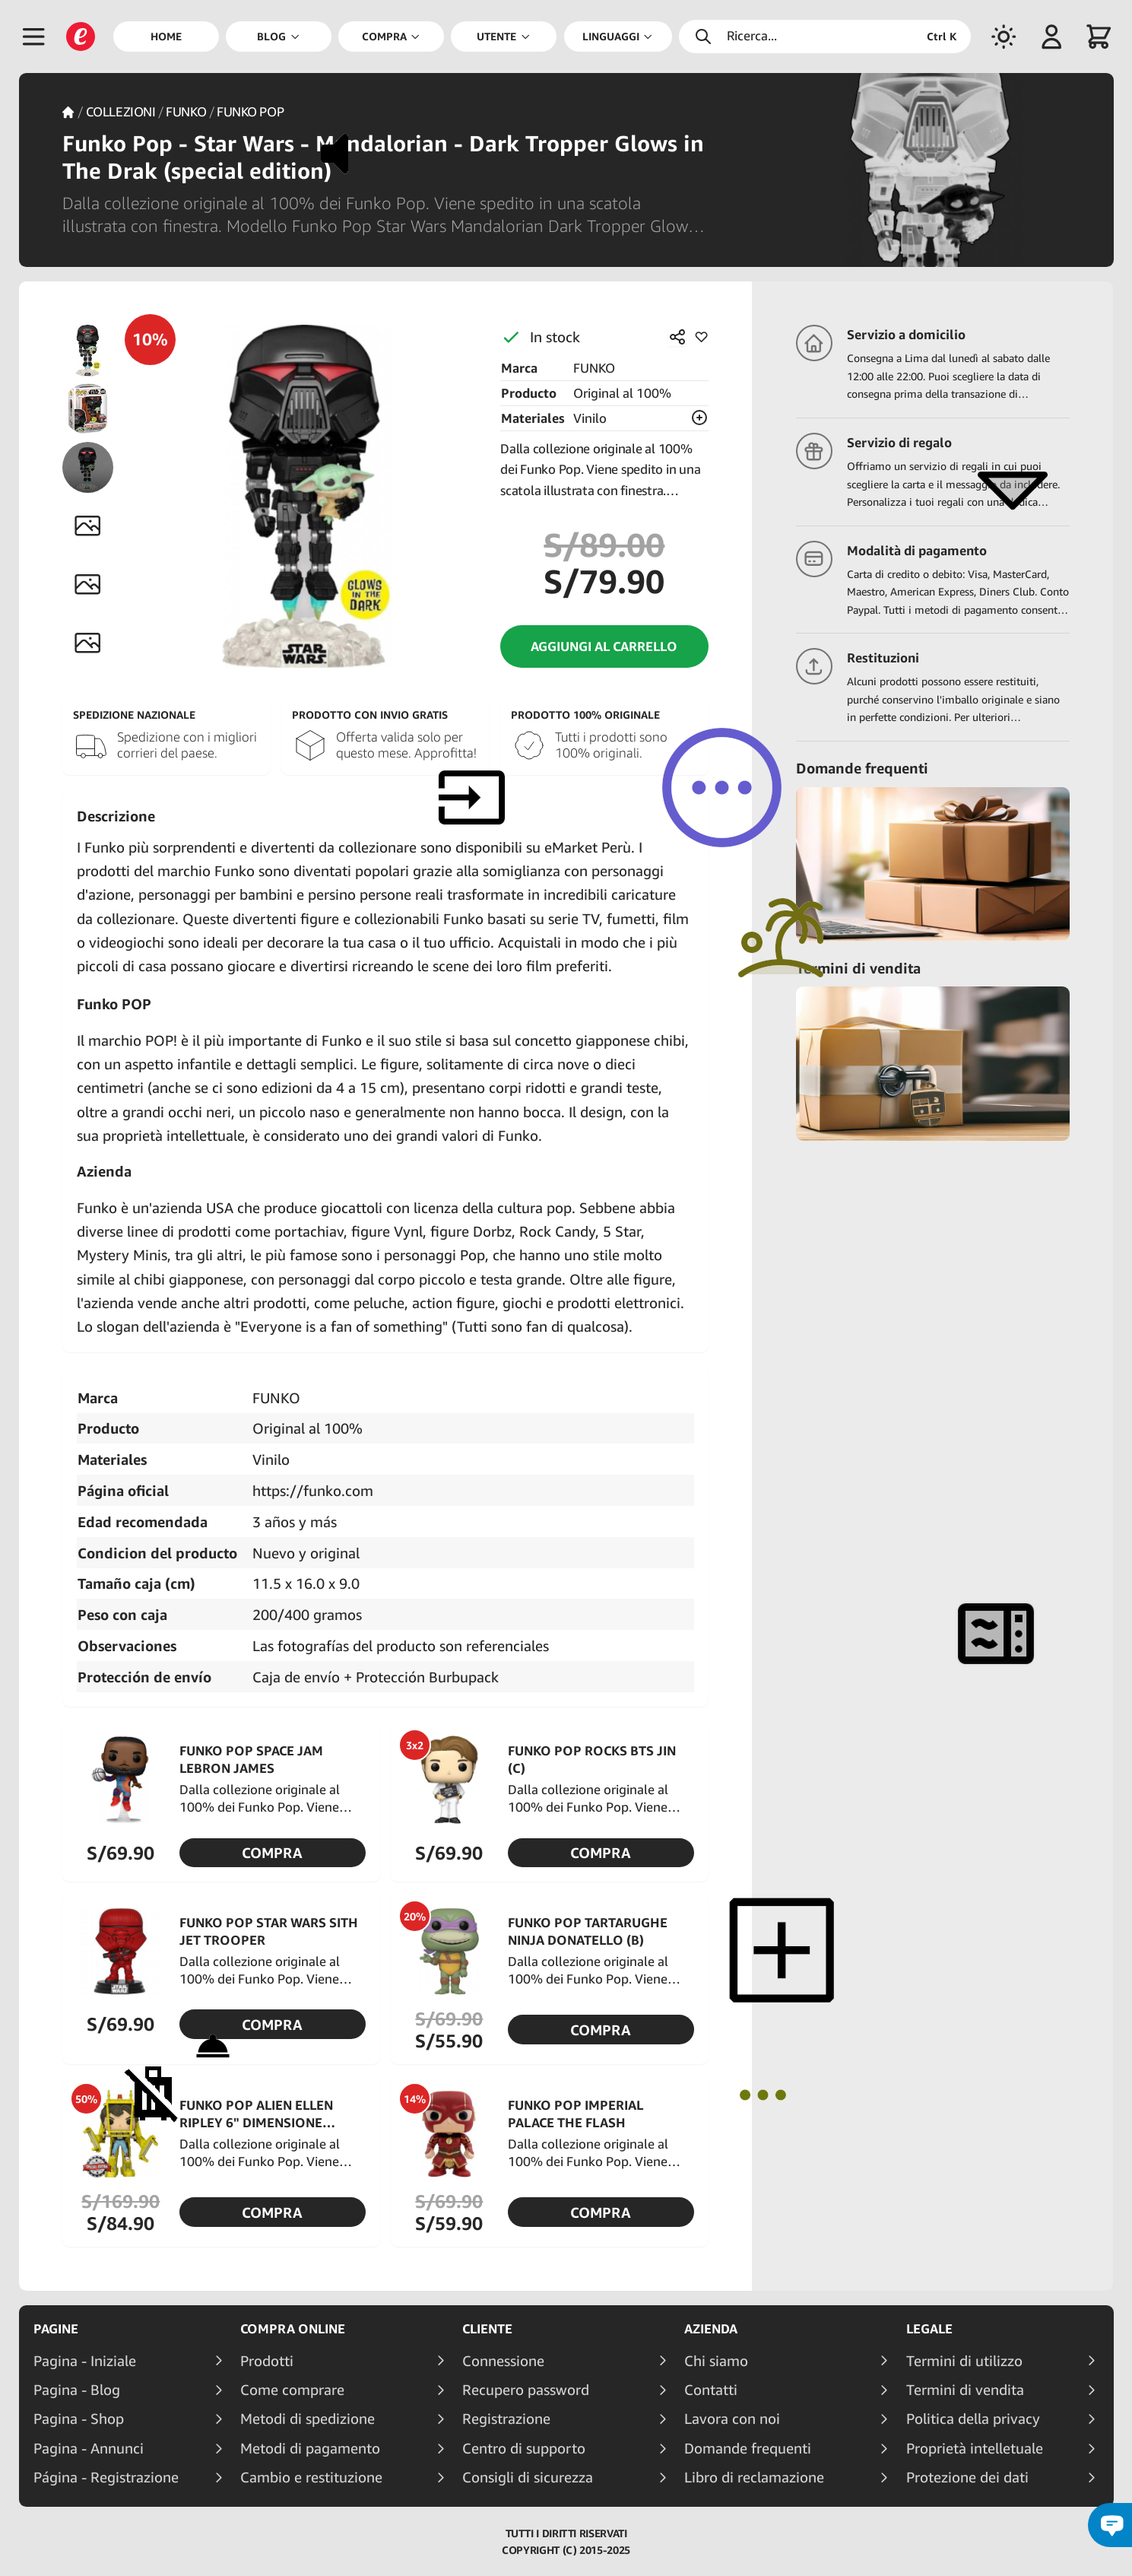 Image resolution: width=1132 pixels, height=2576 pixels. I want to click on mute or unmute audio, so click(336, 154).